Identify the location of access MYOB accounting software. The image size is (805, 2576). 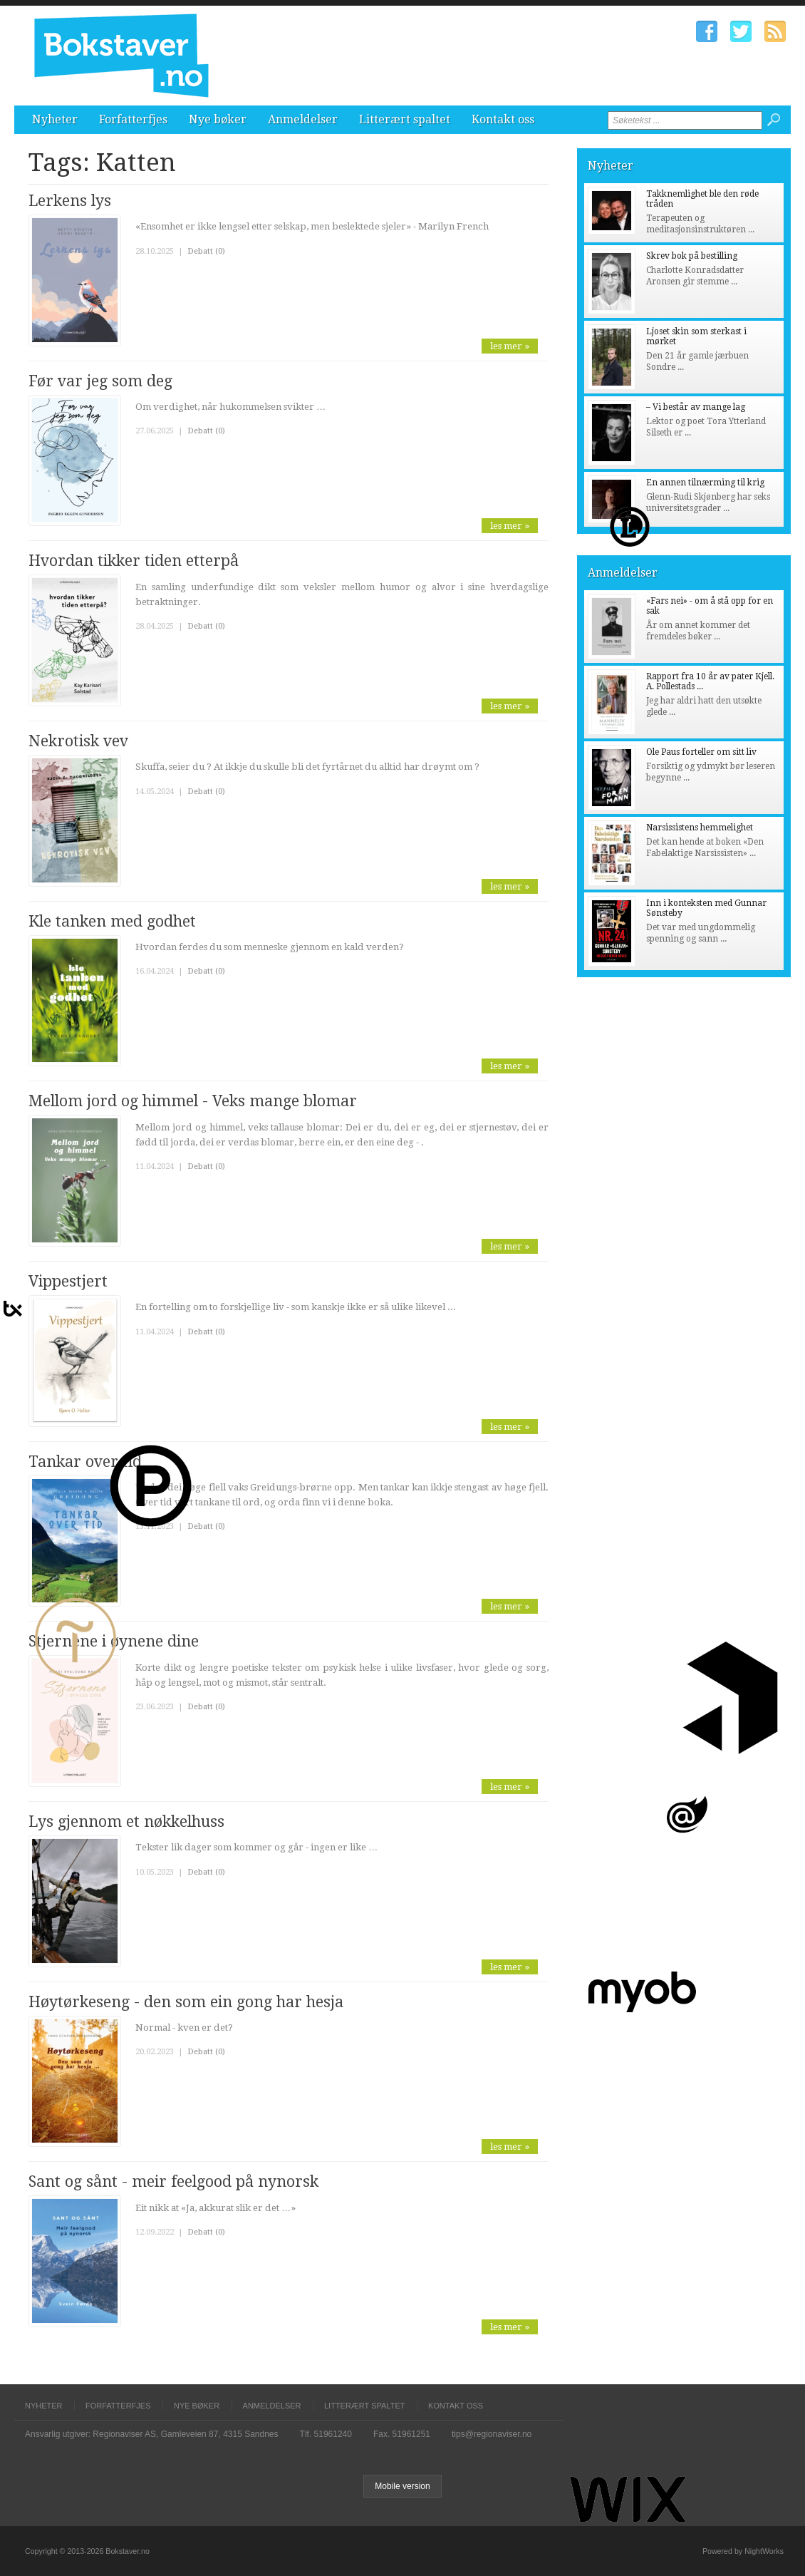
(642, 1992).